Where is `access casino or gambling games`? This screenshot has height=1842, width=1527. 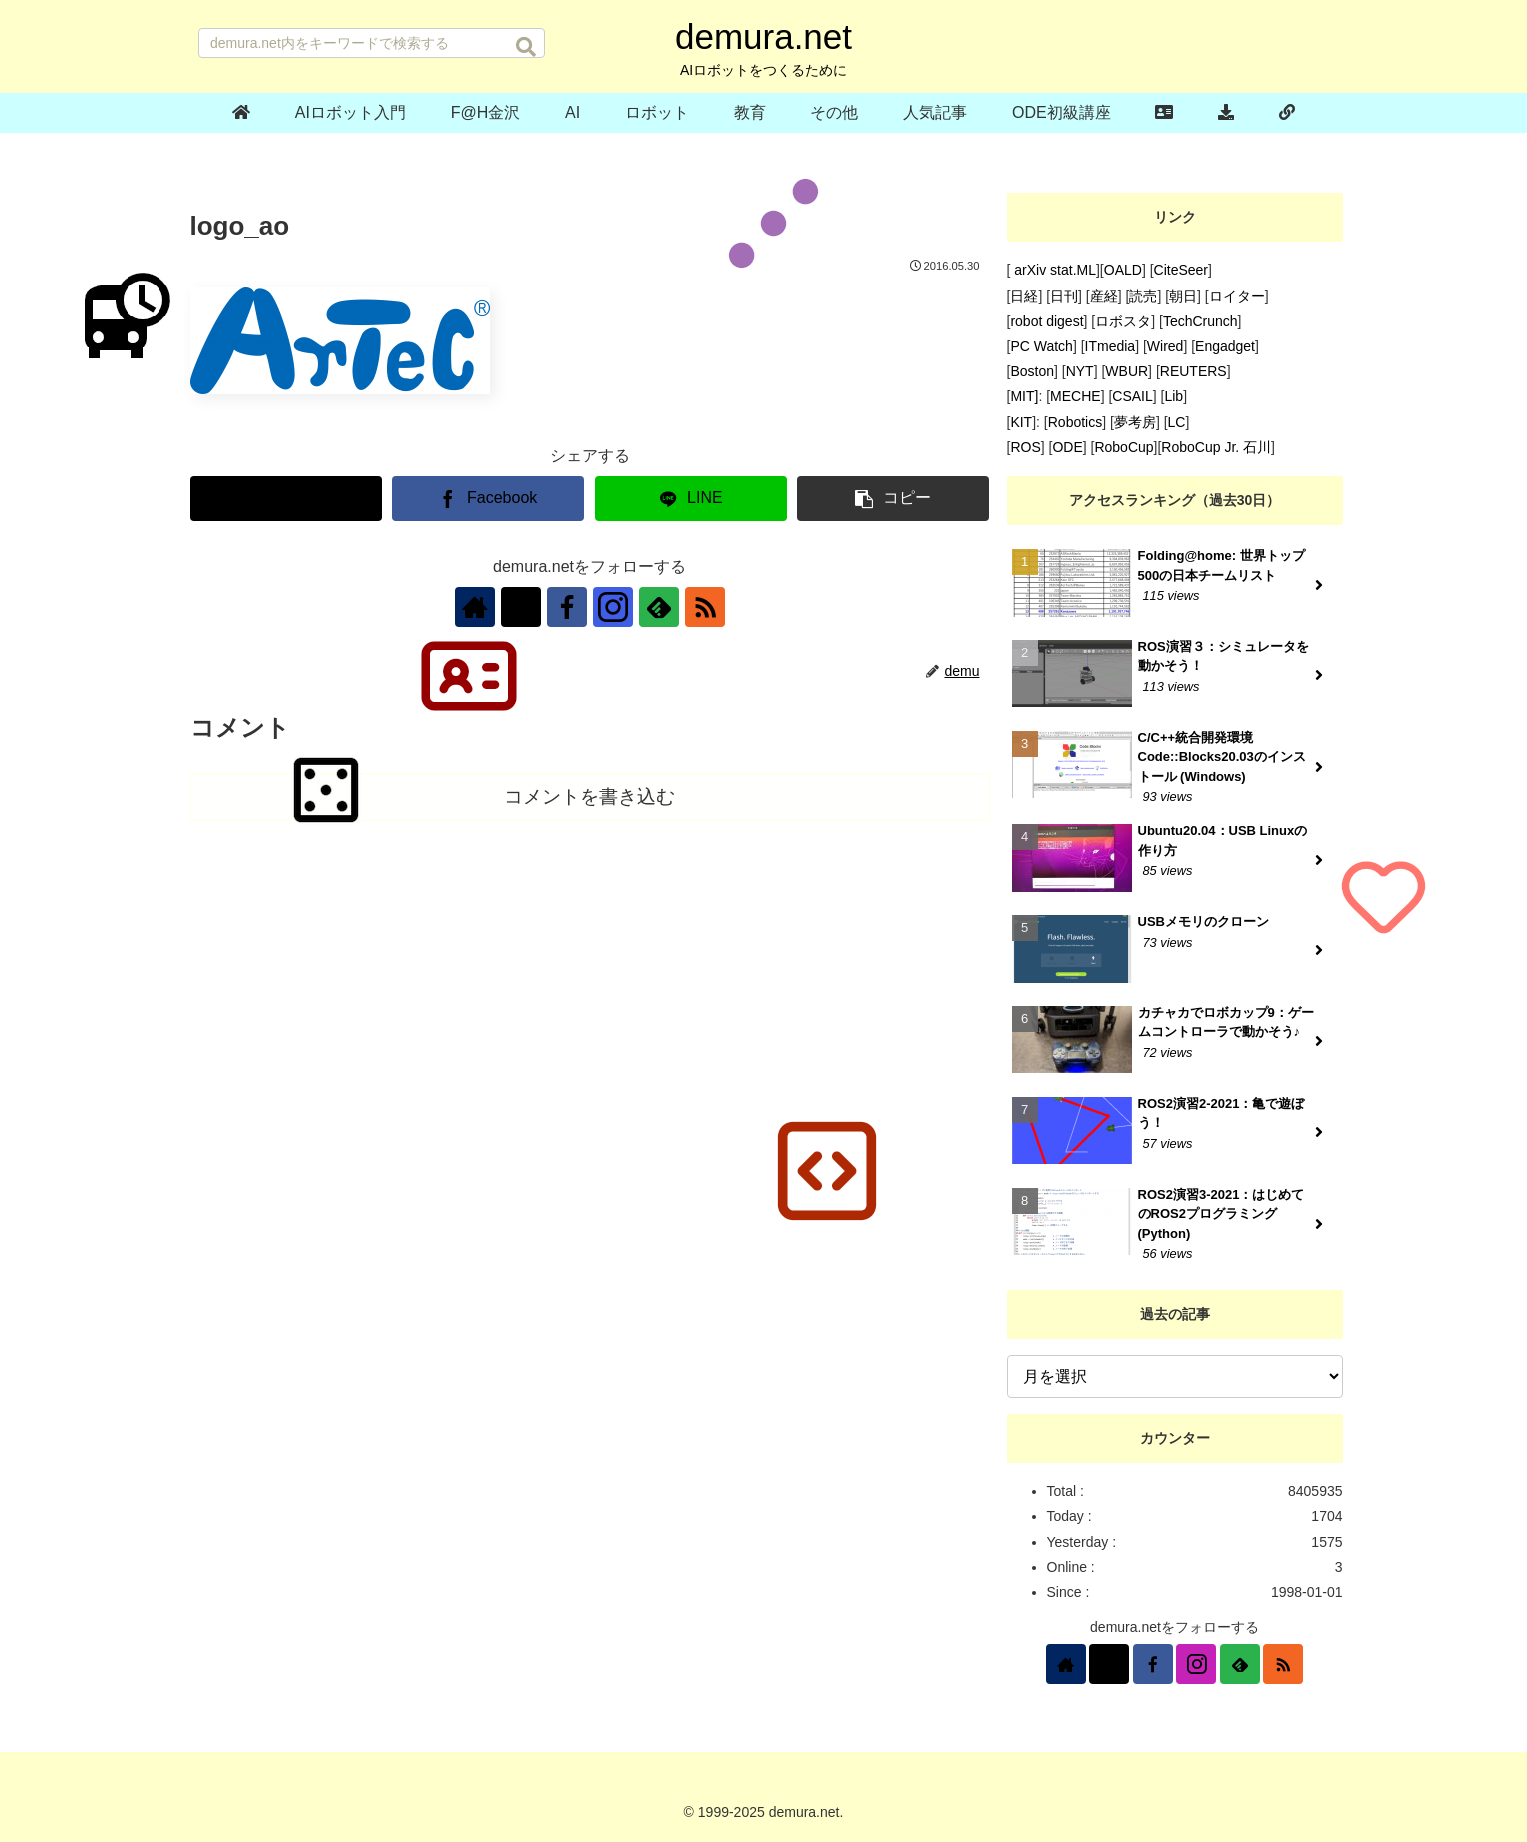
access casino or gambling games is located at coordinates (326, 790).